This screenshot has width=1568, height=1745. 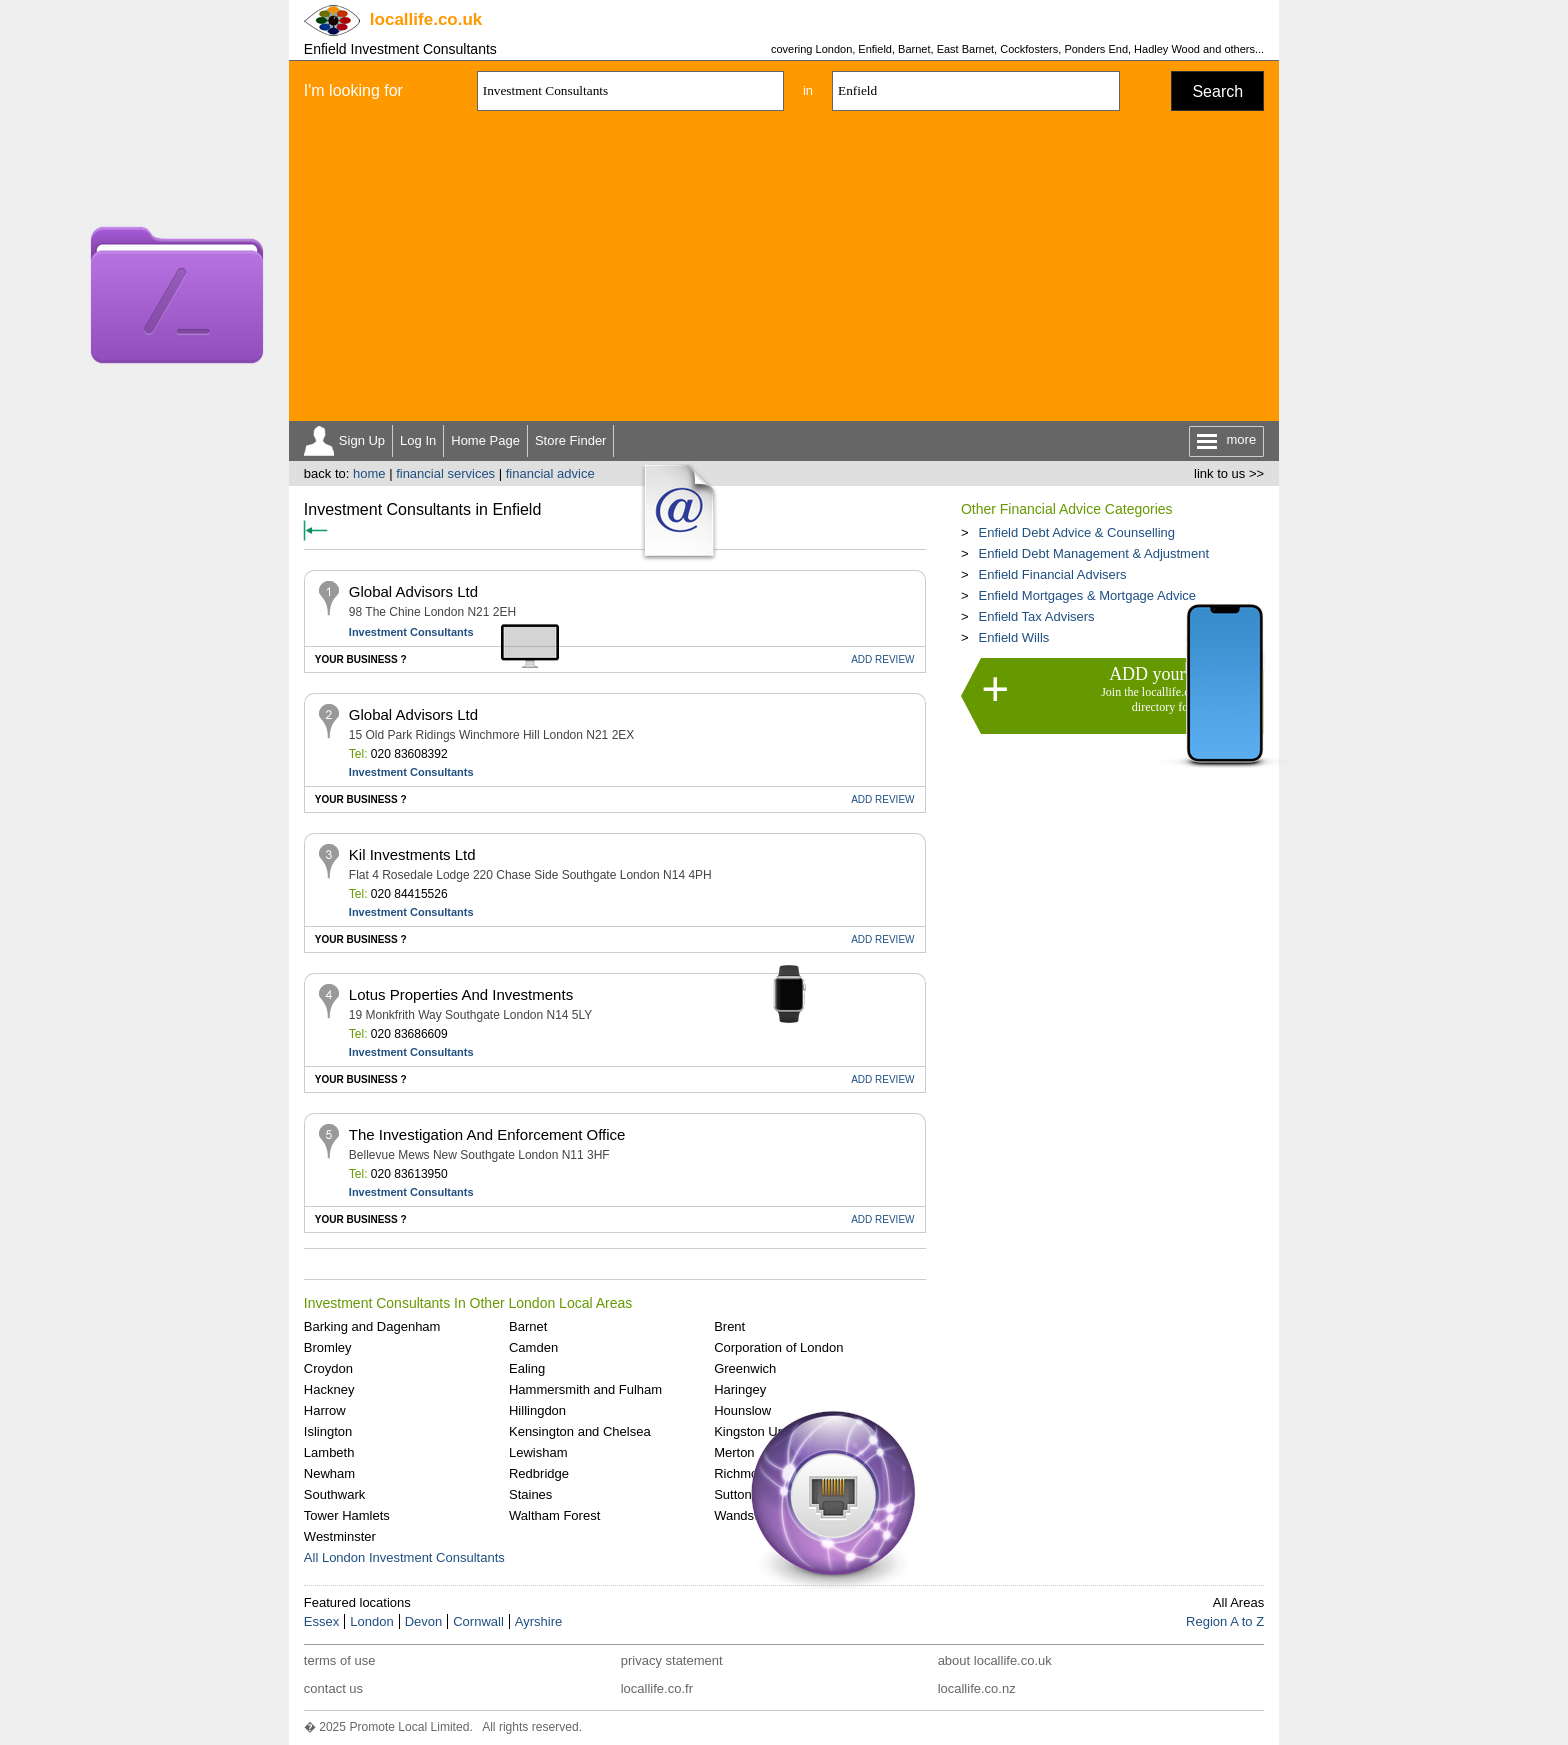 What do you see at coordinates (315, 530) in the screenshot?
I see `go to the first item in a list or sequence` at bounding box center [315, 530].